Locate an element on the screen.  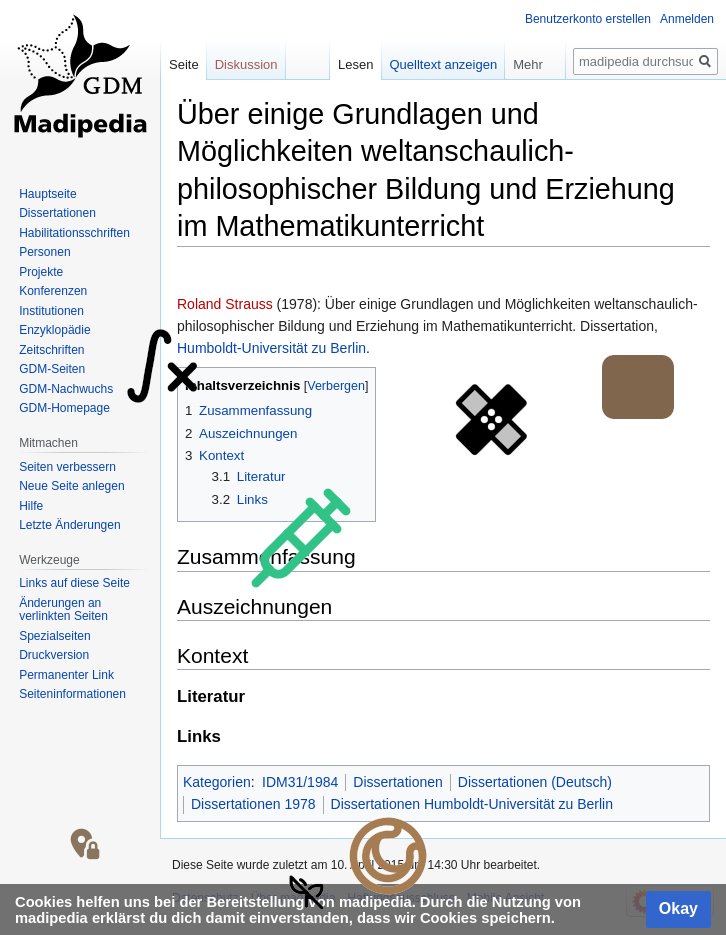
remove or clear an integral calculation is located at coordinates (164, 366).